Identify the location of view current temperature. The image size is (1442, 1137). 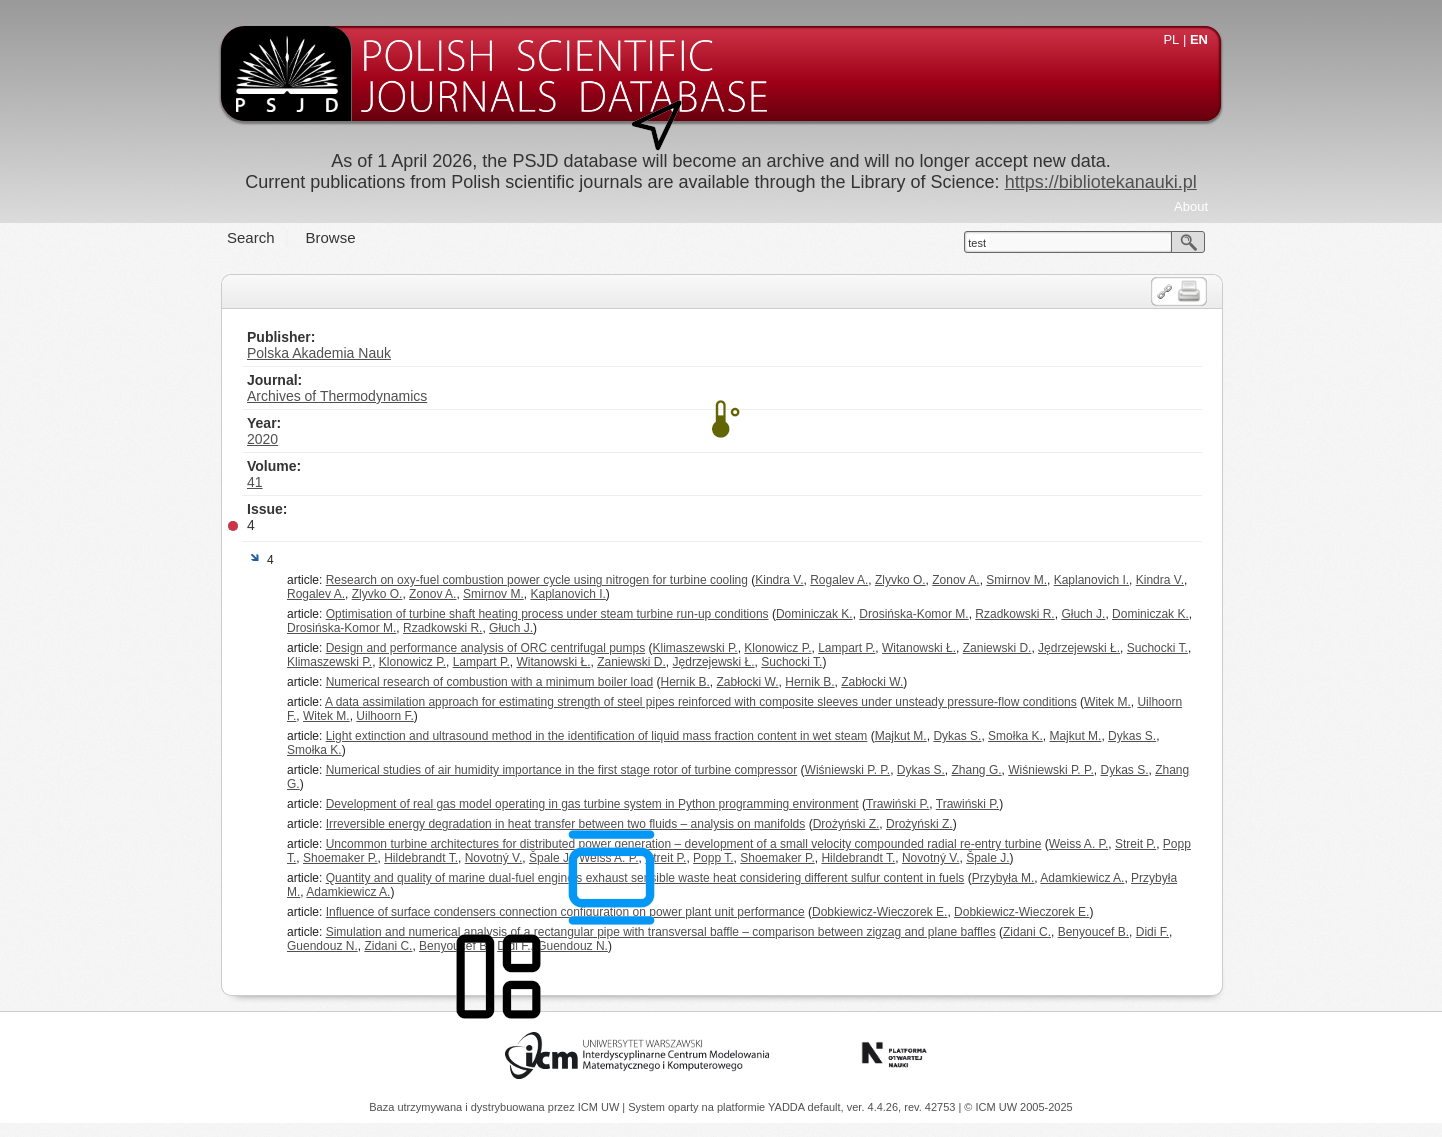
(722, 419).